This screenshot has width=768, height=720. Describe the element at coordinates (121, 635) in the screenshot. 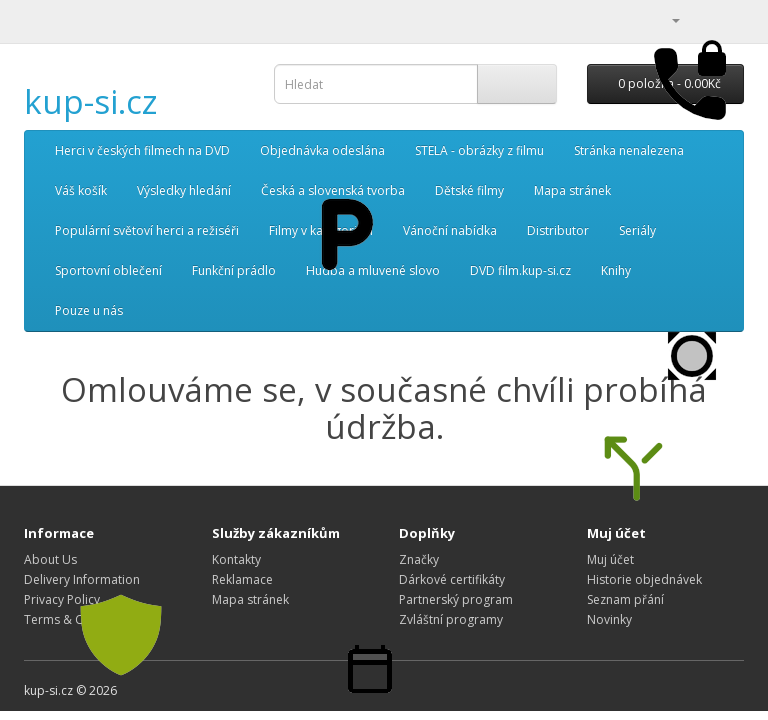

I see `access security settings` at that location.